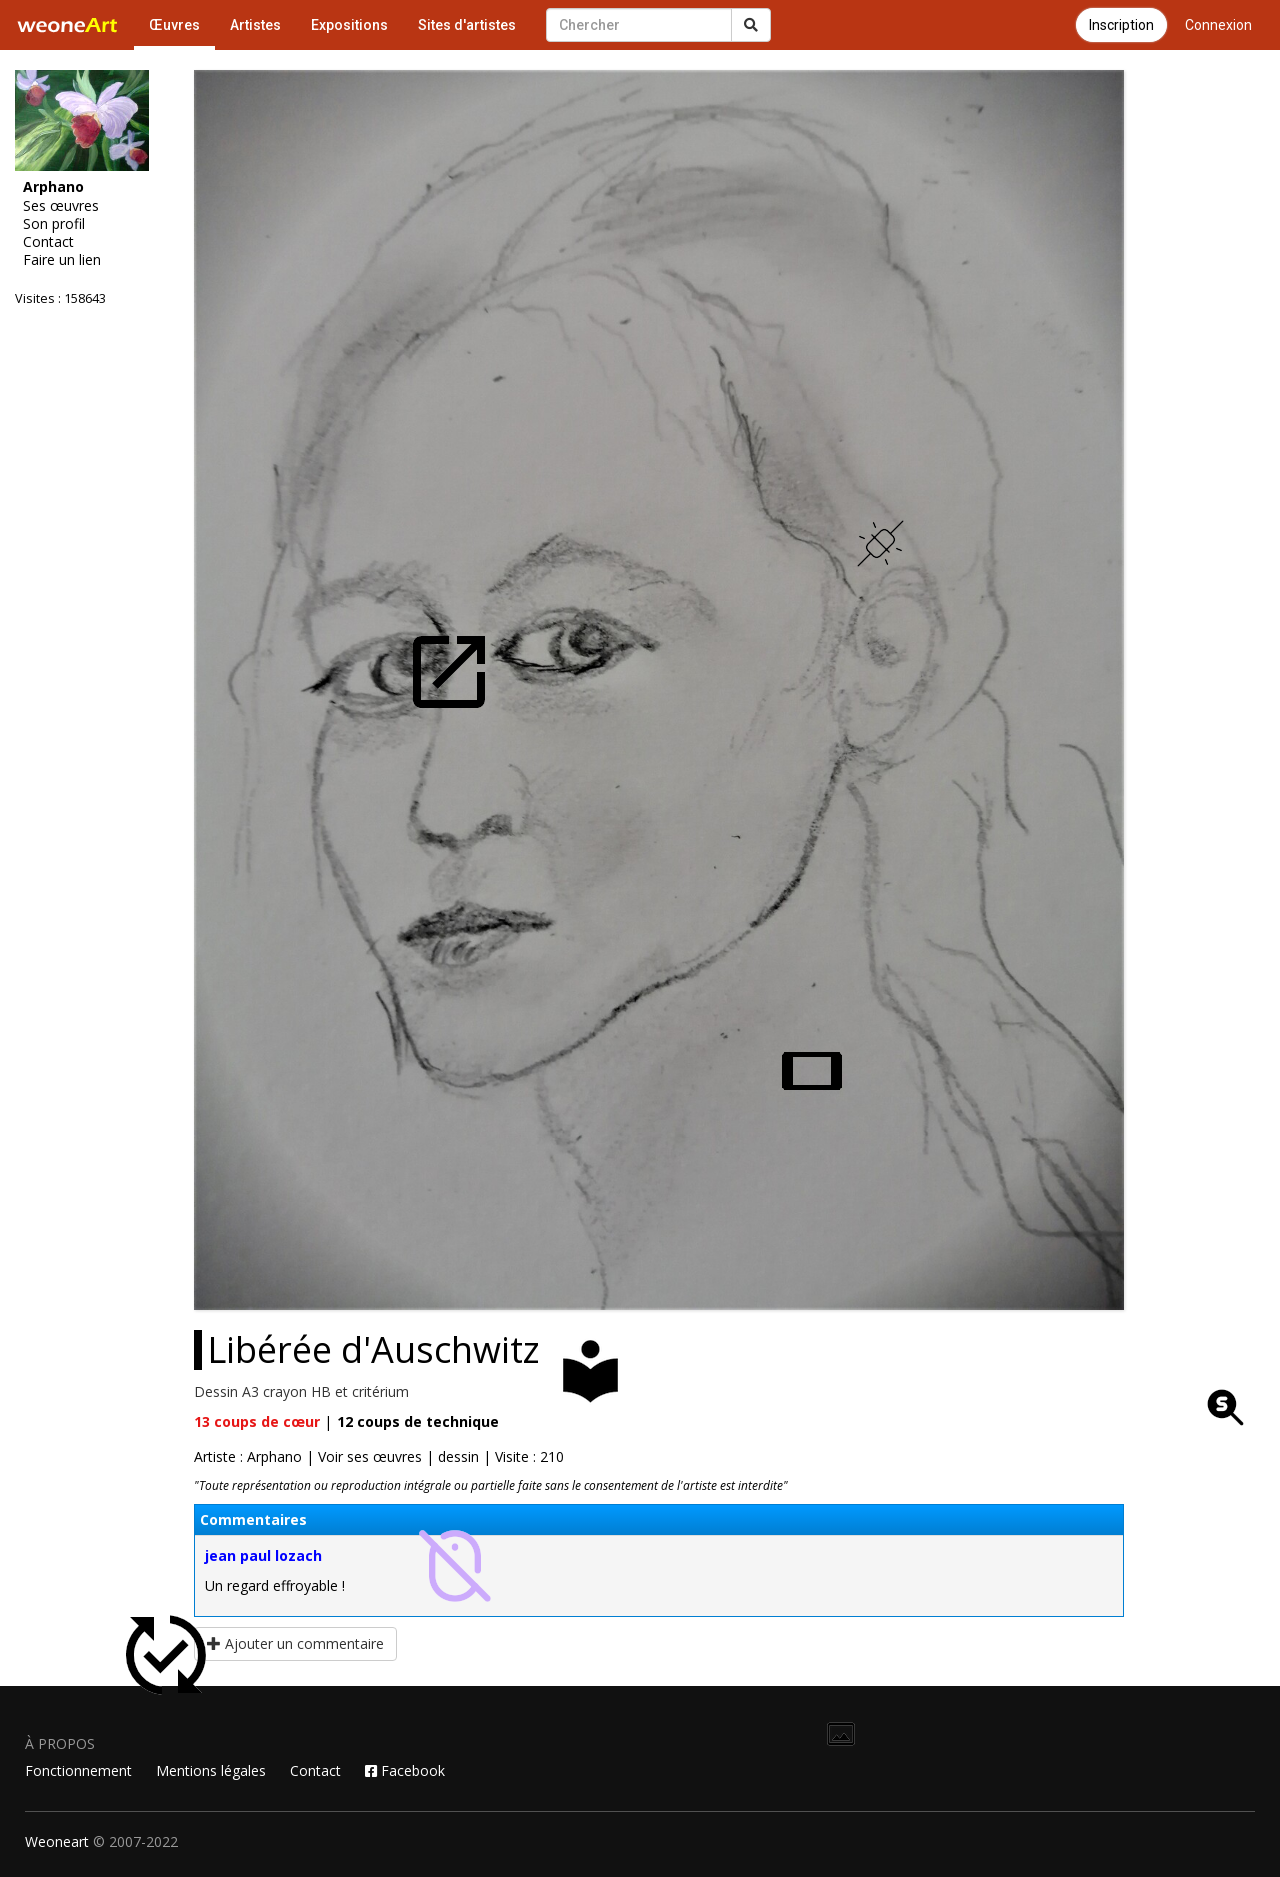 The height and width of the screenshot is (1877, 1280). What do you see at coordinates (590, 1370) in the screenshot?
I see `find nearby libraries` at bounding box center [590, 1370].